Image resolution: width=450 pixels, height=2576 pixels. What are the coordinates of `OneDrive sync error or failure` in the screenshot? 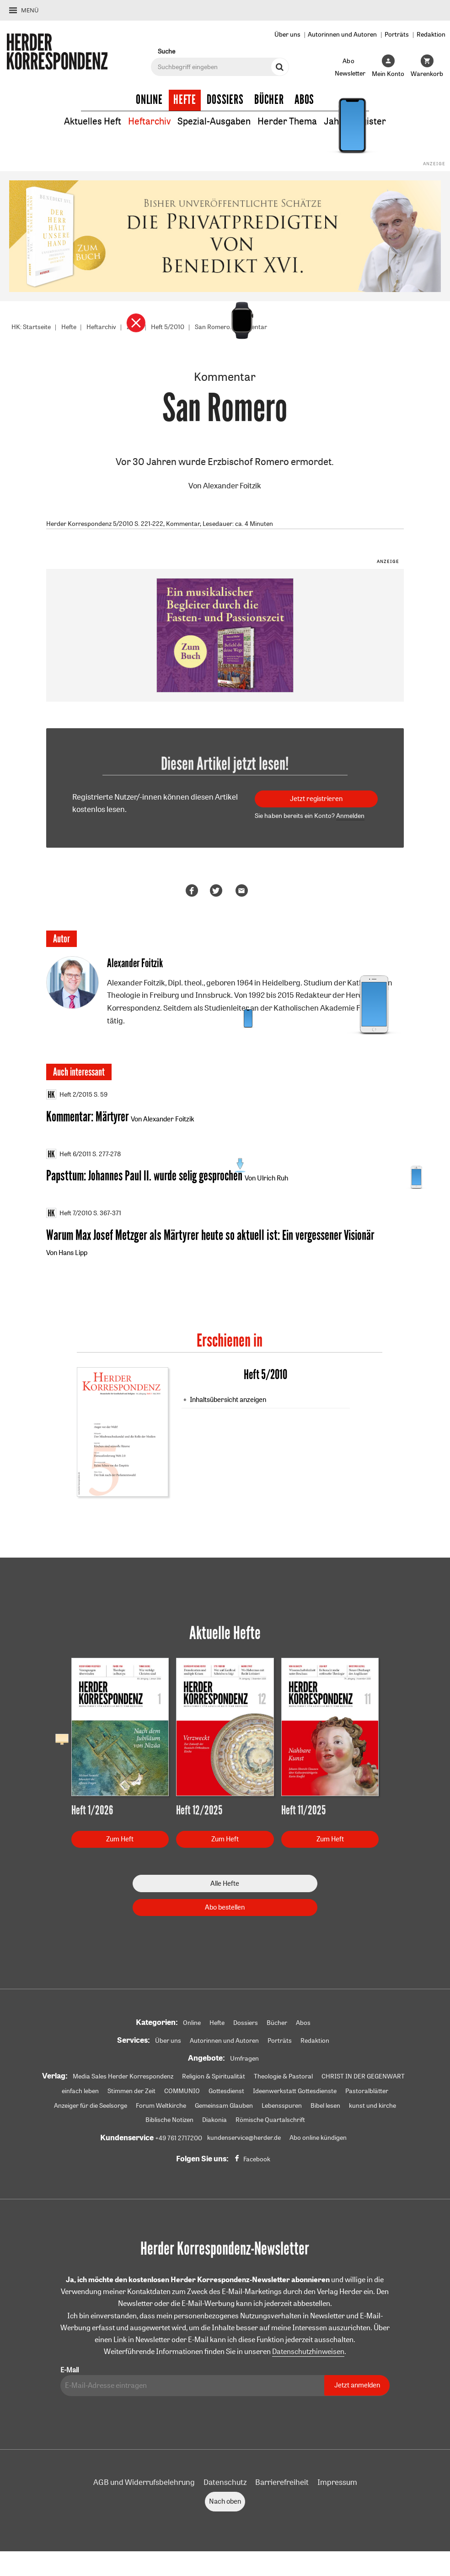 It's located at (136, 323).